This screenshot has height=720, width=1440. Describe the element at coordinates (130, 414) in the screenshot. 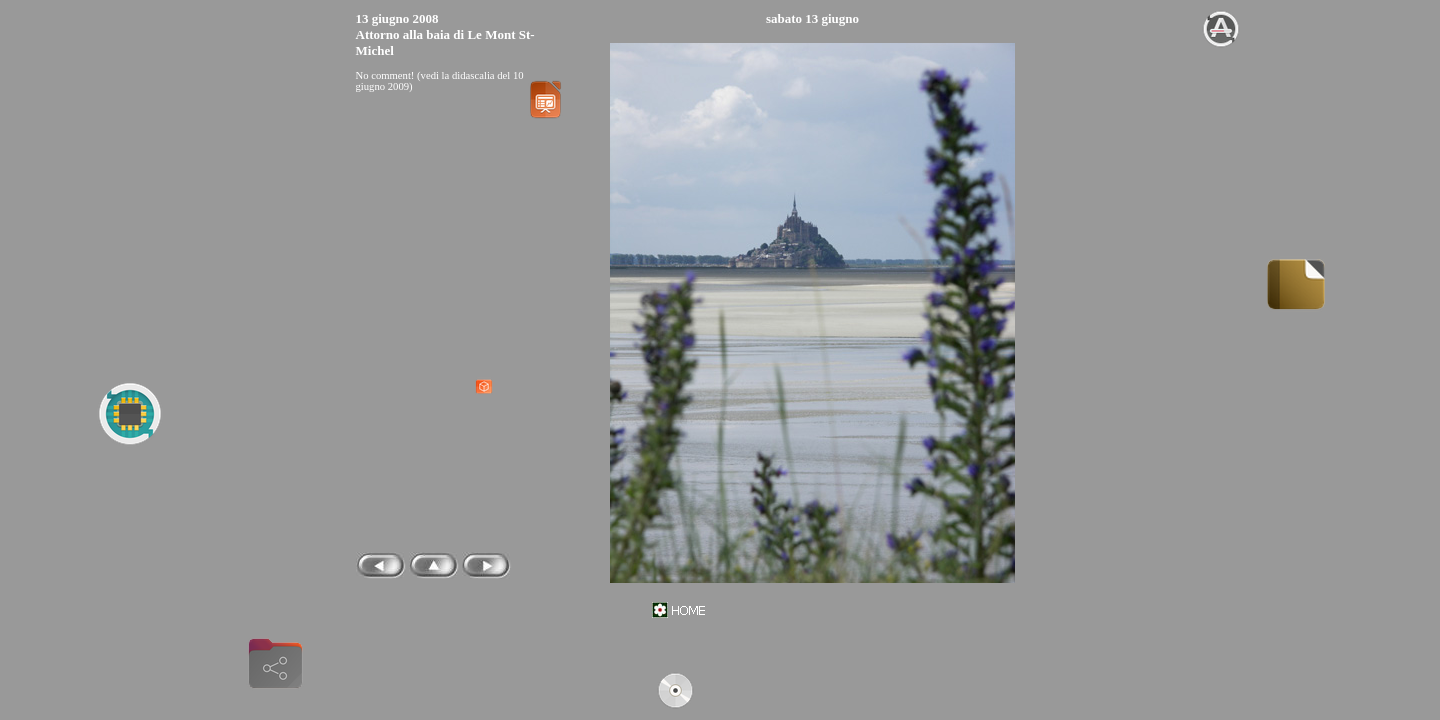

I see `access firmware update settings` at that location.